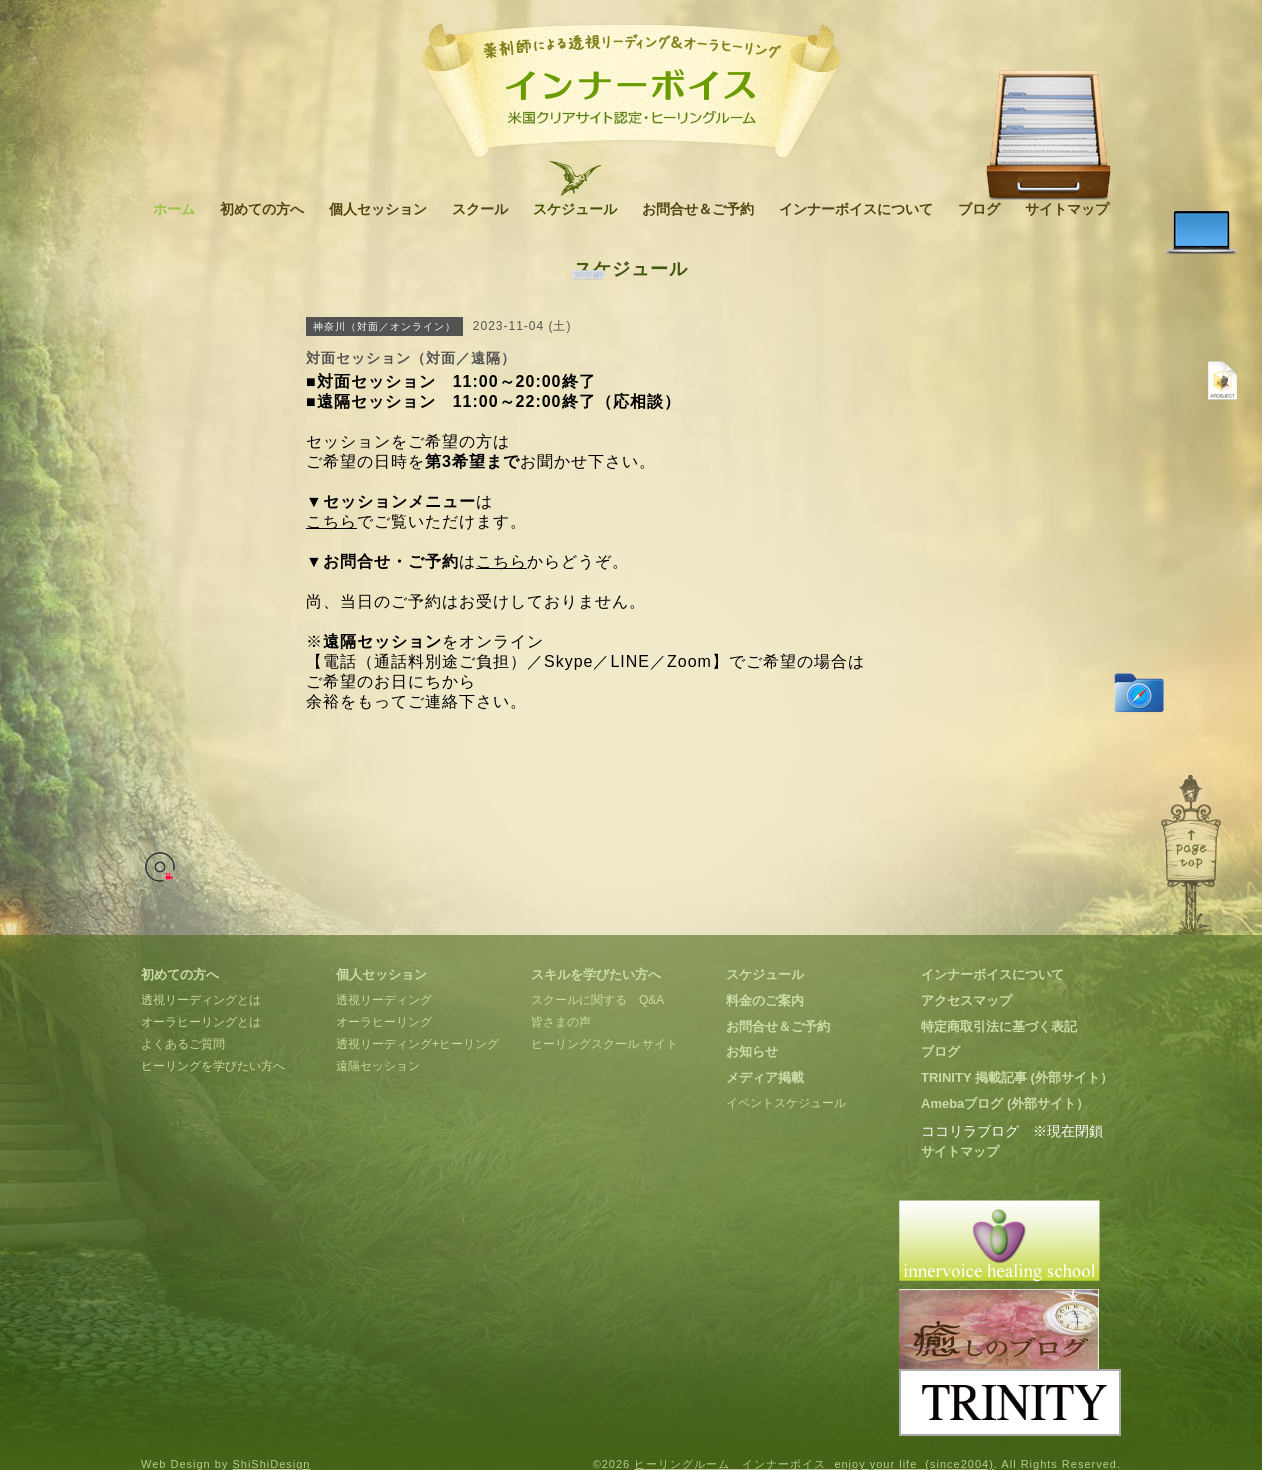 The height and width of the screenshot is (1470, 1262). Describe the element at coordinates (588, 274) in the screenshot. I see `connect a bluetooth keyboard` at that location.